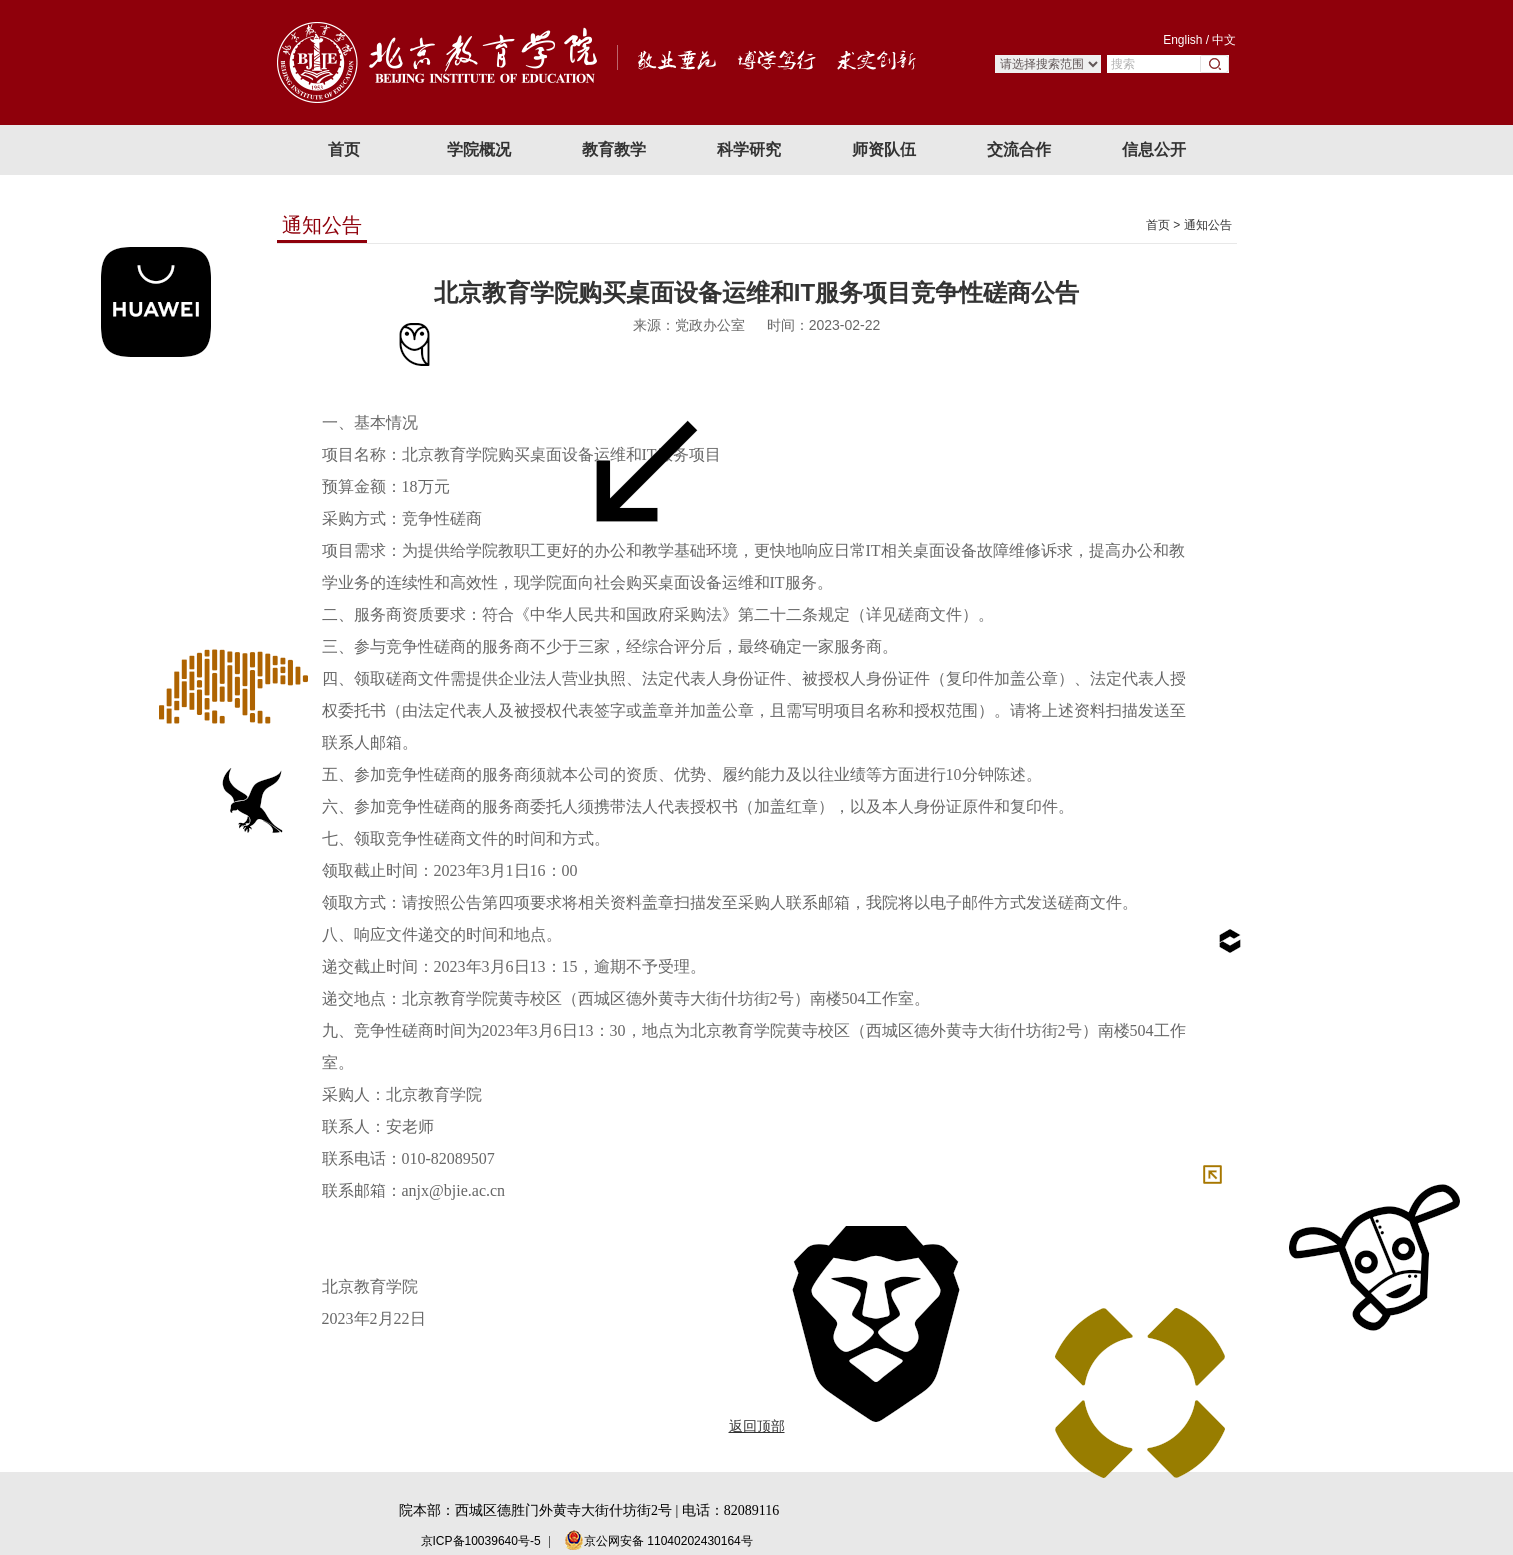 Image resolution: width=1513 pixels, height=1555 pixels. What do you see at coordinates (644, 473) in the screenshot?
I see `navigate back and down in a hierarchy` at bounding box center [644, 473].